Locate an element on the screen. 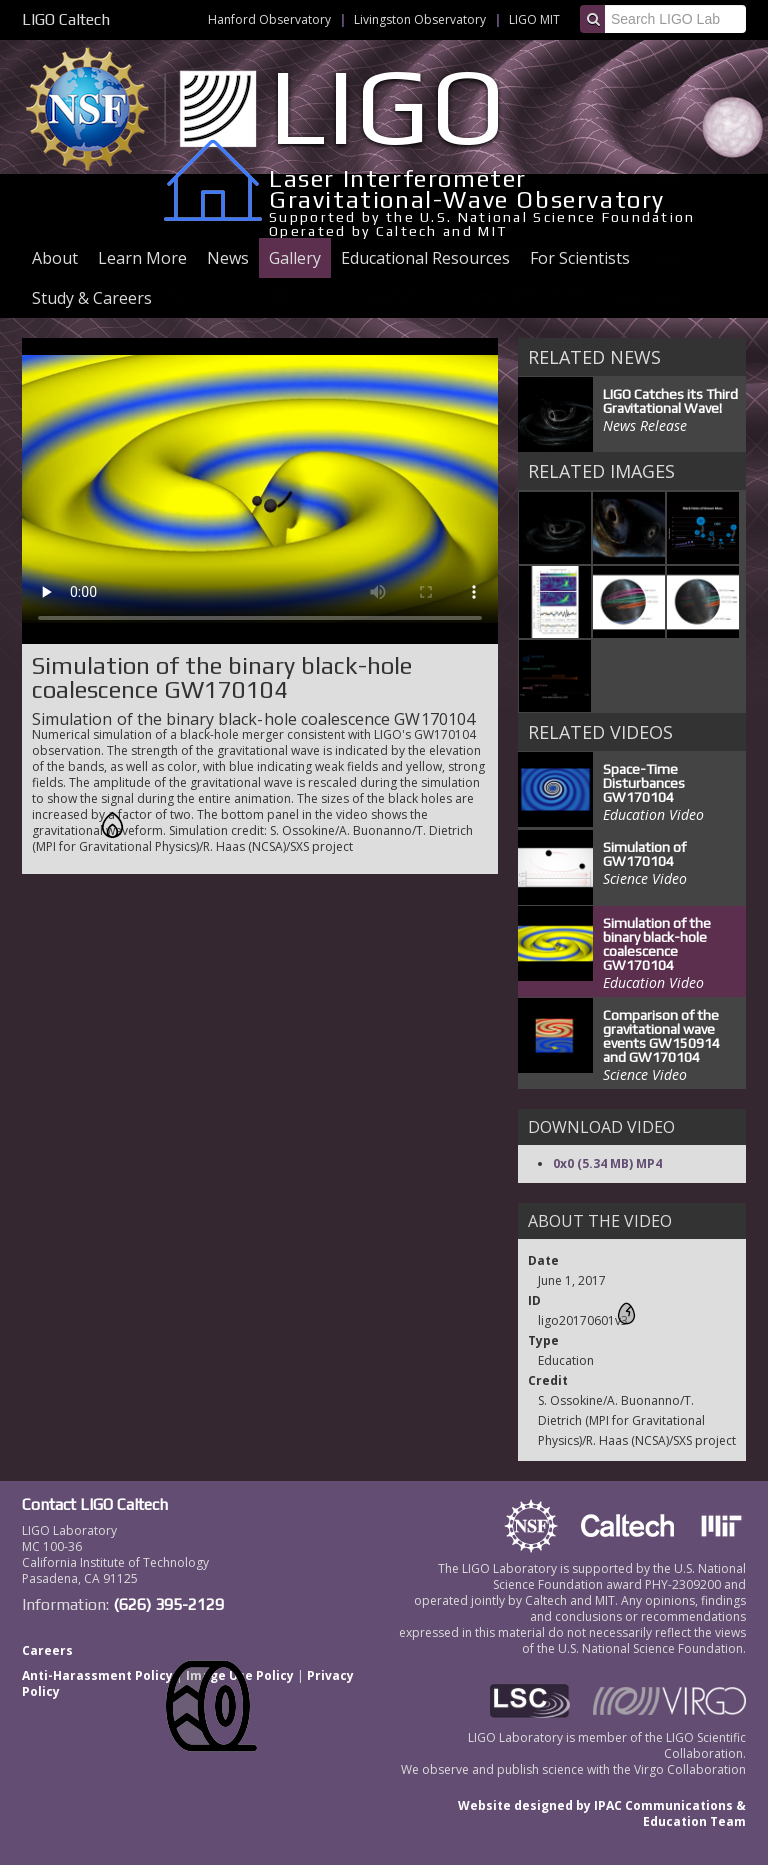 The image size is (768, 1865). indicates a cracked or broken item is located at coordinates (626, 1313).